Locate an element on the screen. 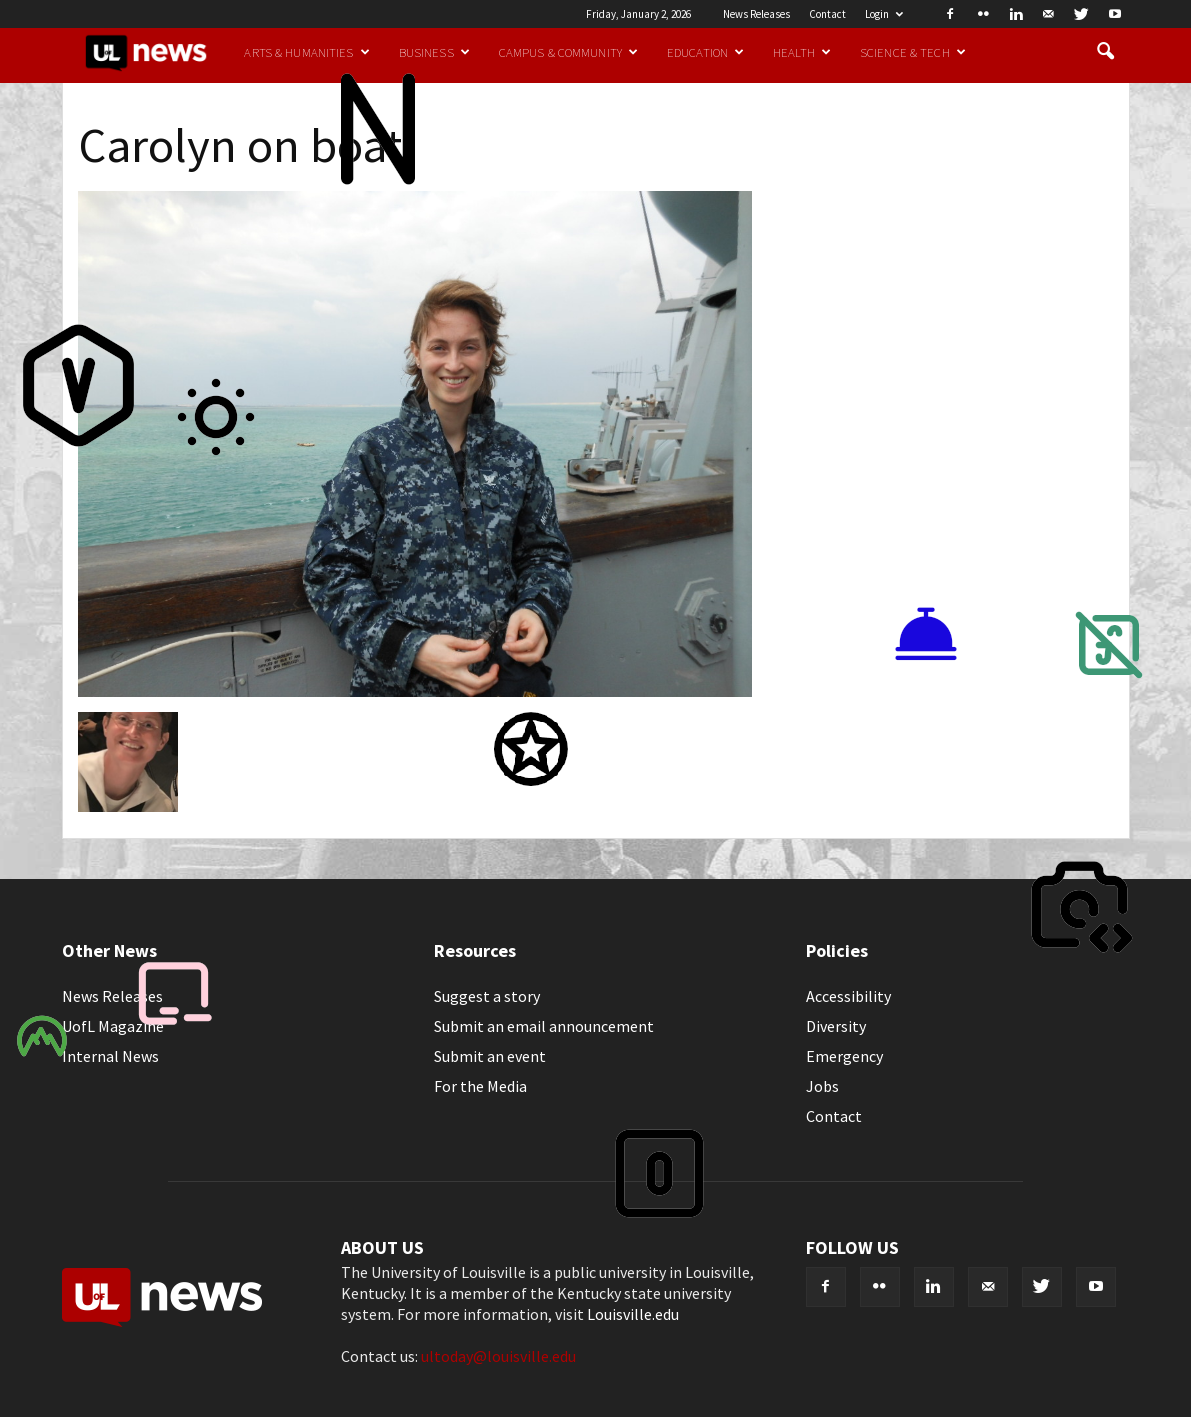 Image resolution: width=1191 pixels, height=1425 pixels. request service or assistance is located at coordinates (926, 636).